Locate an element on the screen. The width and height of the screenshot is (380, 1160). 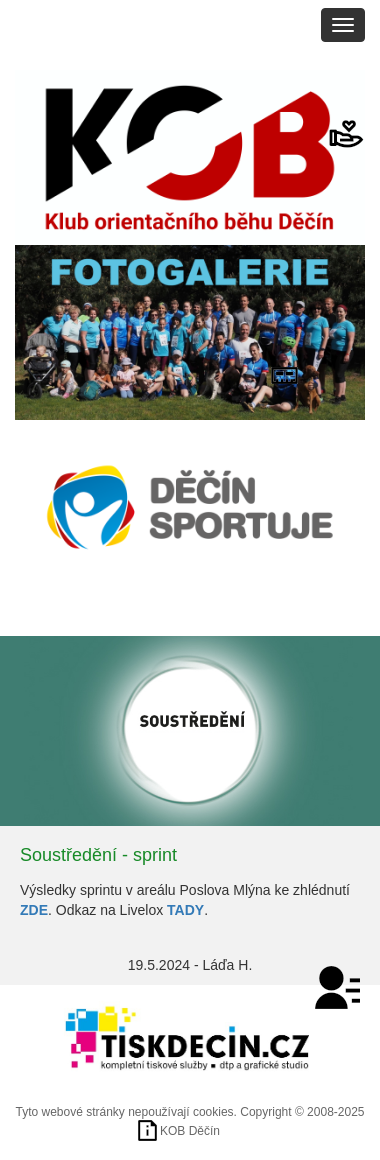
view file details or properties is located at coordinates (147, 1130).